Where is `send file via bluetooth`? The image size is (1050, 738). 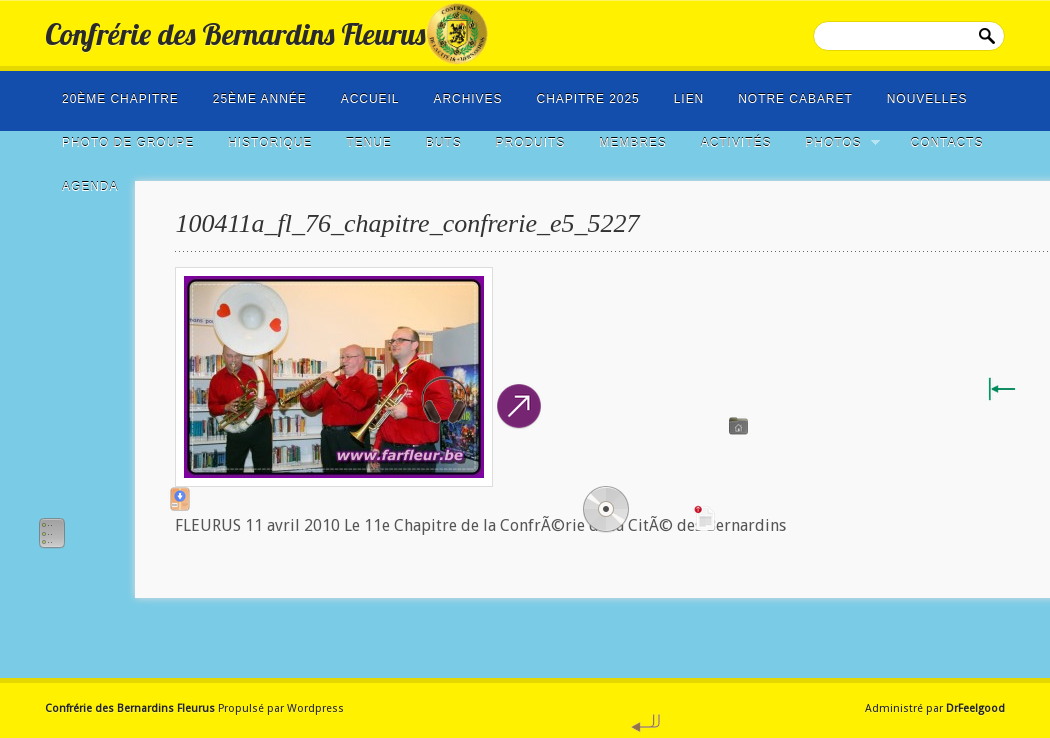
send file via bluetooth is located at coordinates (705, 518).